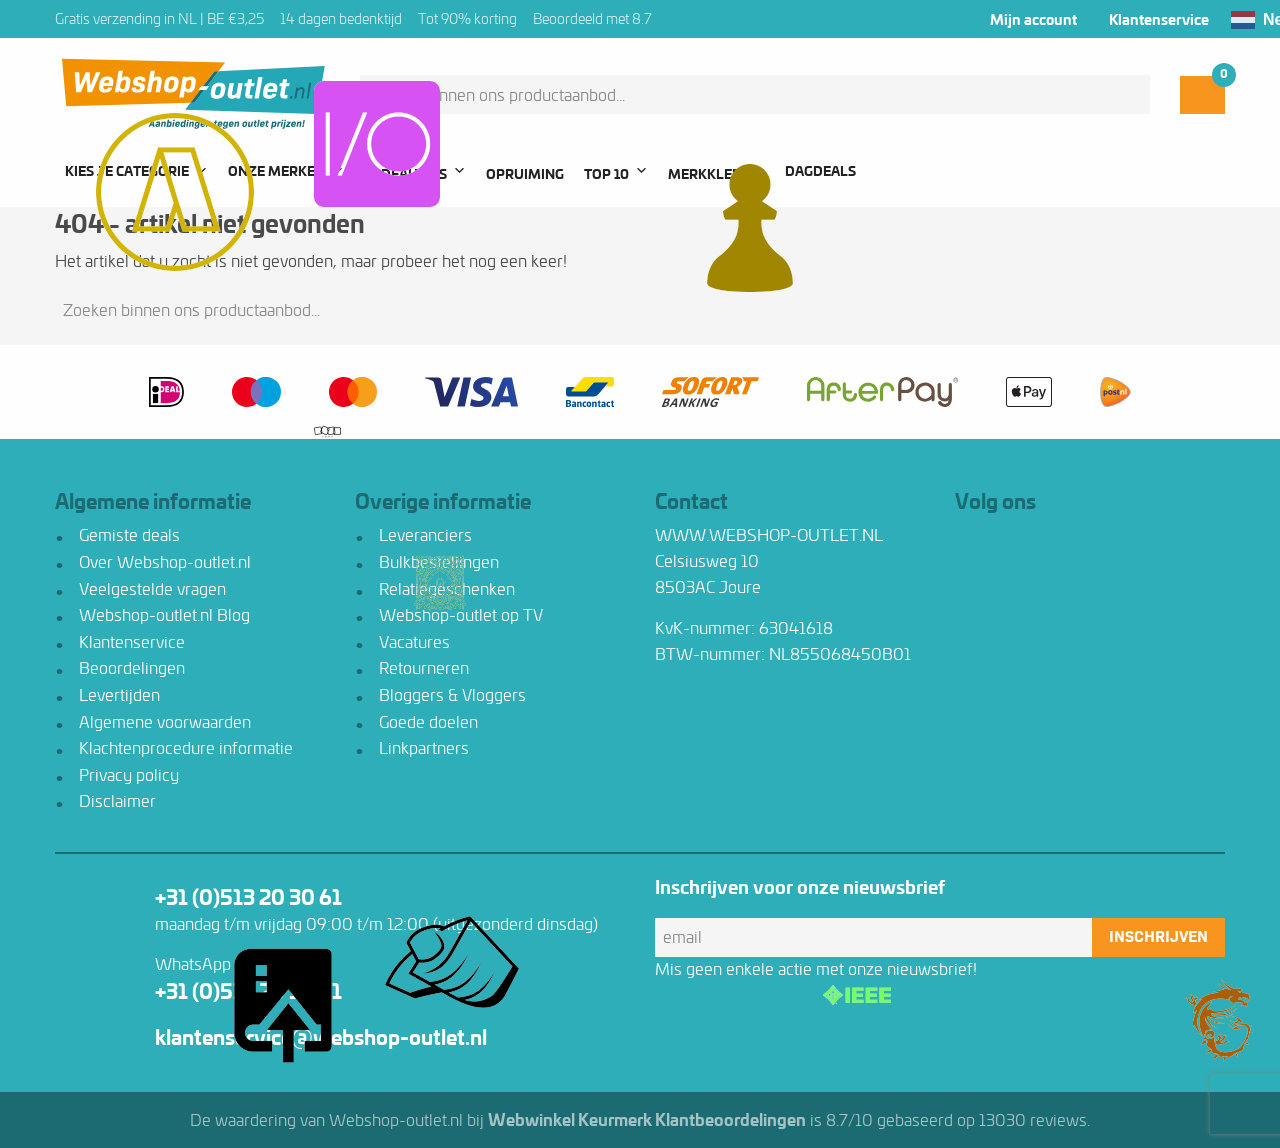  I want to click on lefthook git hooks manager logo, so click(452, 962).